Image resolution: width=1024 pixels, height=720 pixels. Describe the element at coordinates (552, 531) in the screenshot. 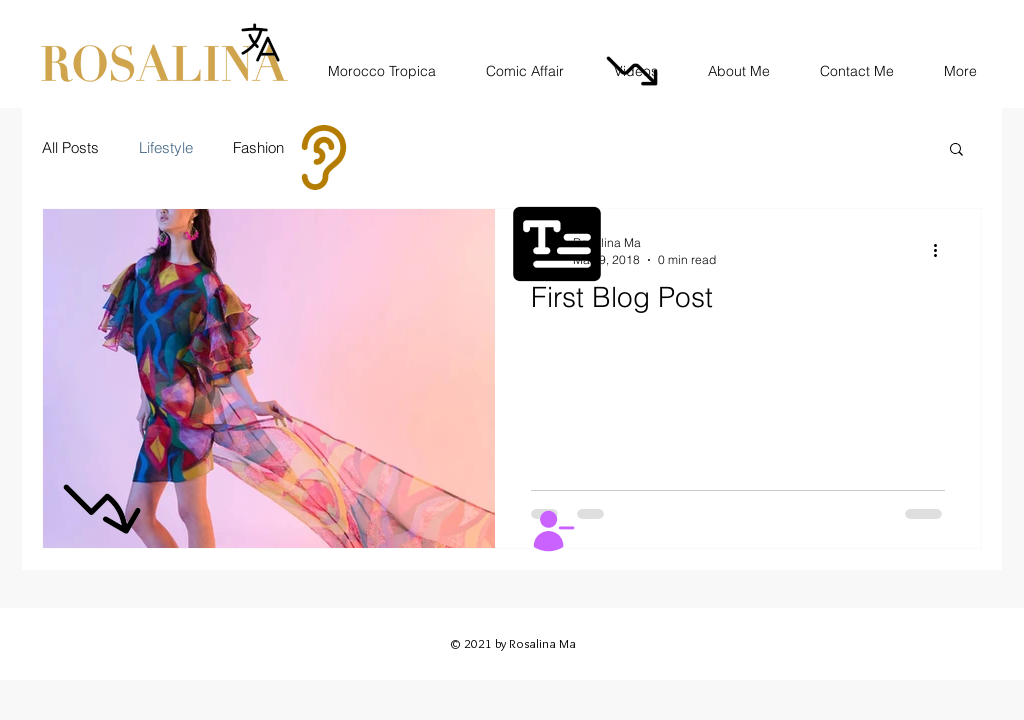

I see `remove a user or contact` at that location.